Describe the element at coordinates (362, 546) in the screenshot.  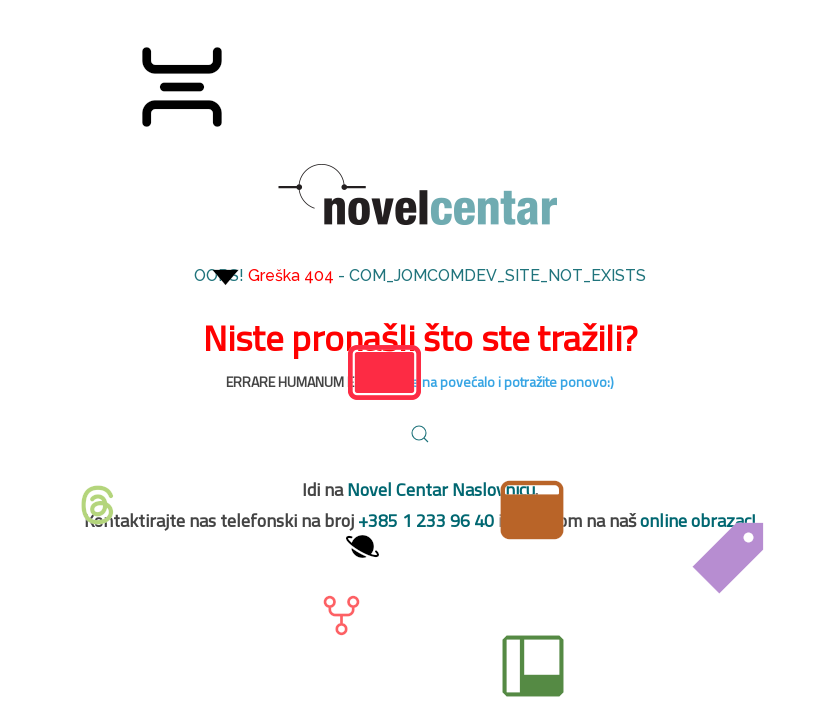
I see `explore global or worldwide content` at that location.